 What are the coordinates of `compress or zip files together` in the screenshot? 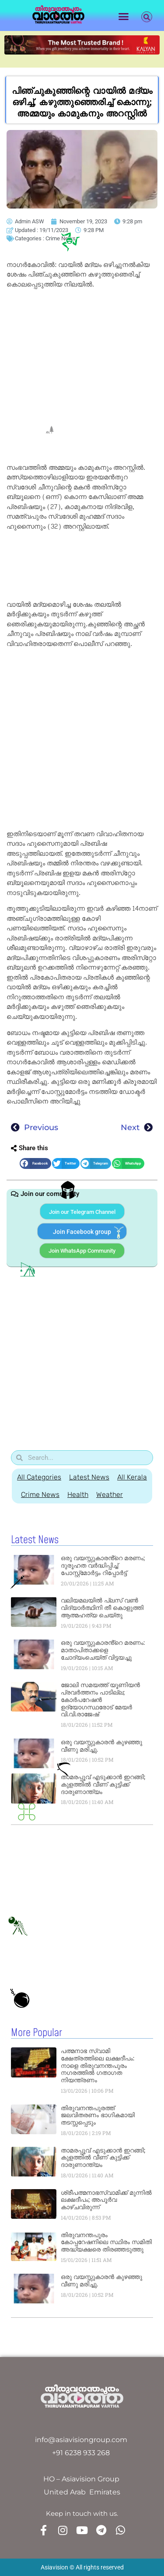 It's located at (119, 1233).